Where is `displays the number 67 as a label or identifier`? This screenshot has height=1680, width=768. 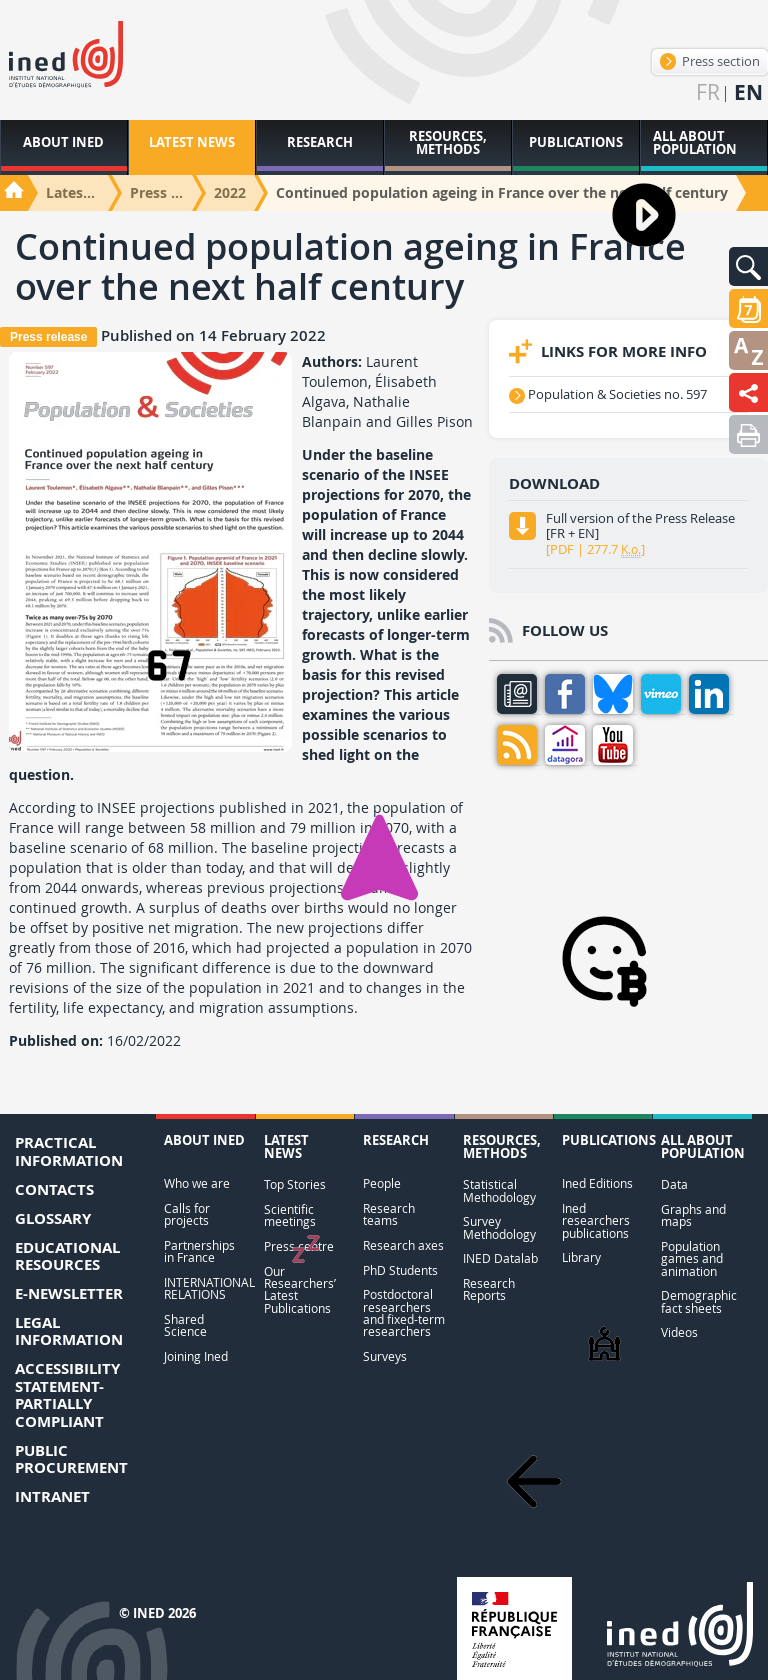
displays the number 67 as a label or identifier is located at coordinates (169, 665).